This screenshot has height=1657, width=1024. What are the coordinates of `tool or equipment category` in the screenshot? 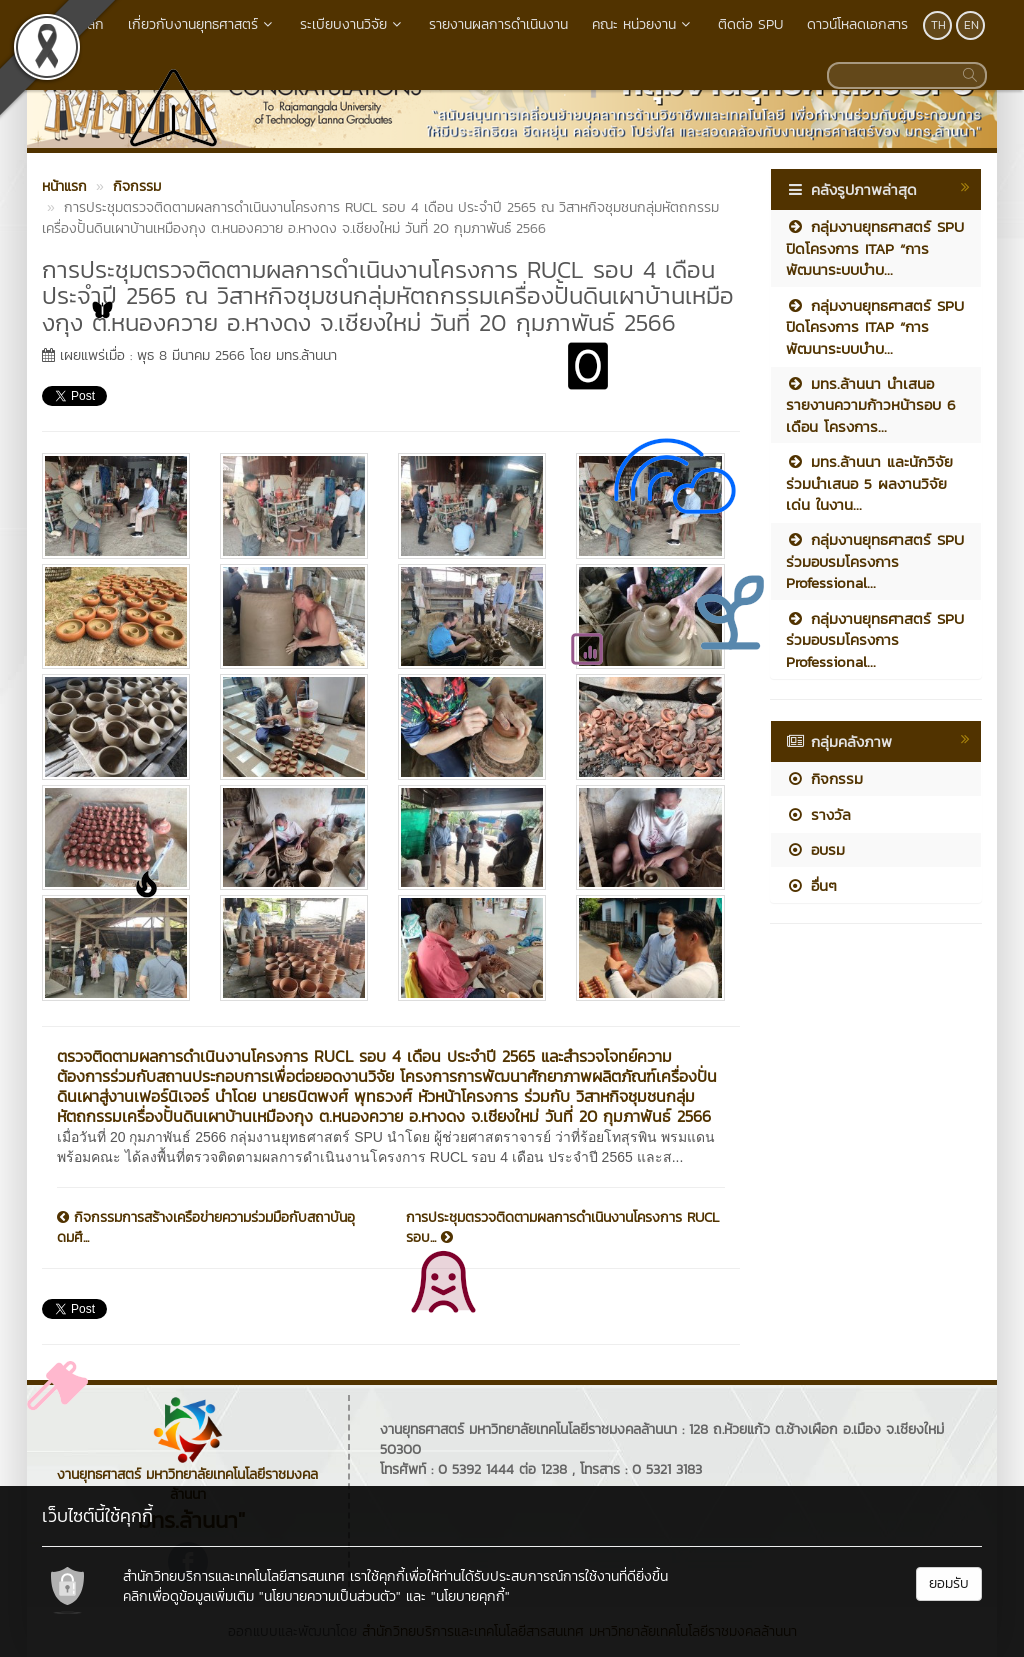 It's located at (57, 1387).